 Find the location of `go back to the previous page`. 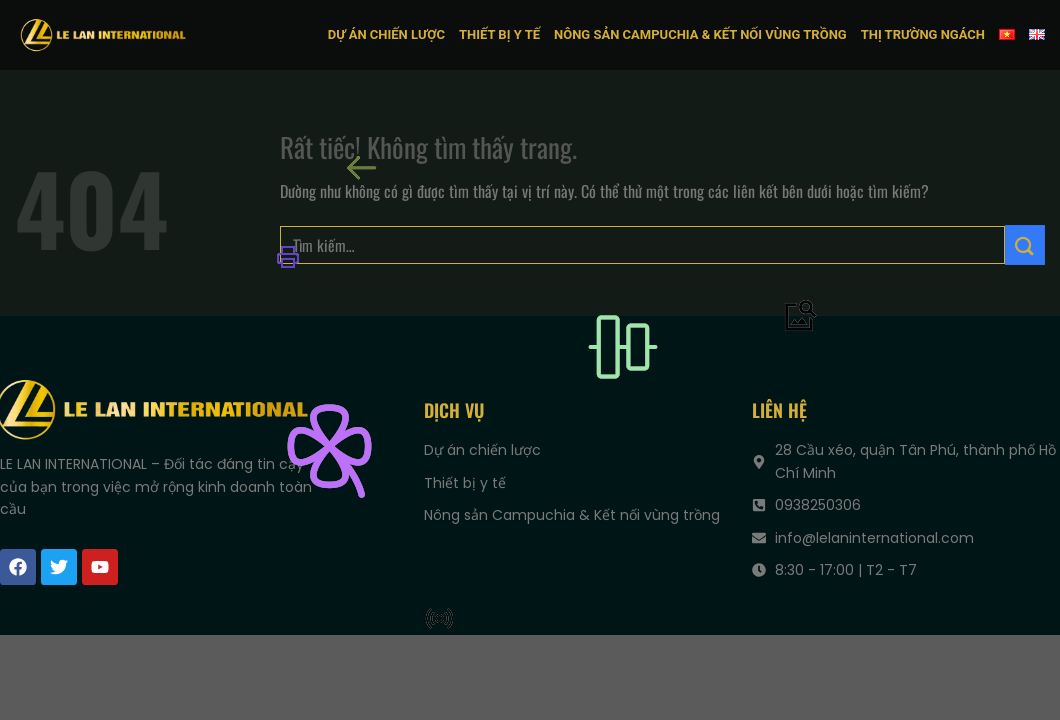

go back to the previous page is located at coordinates (361, 167).